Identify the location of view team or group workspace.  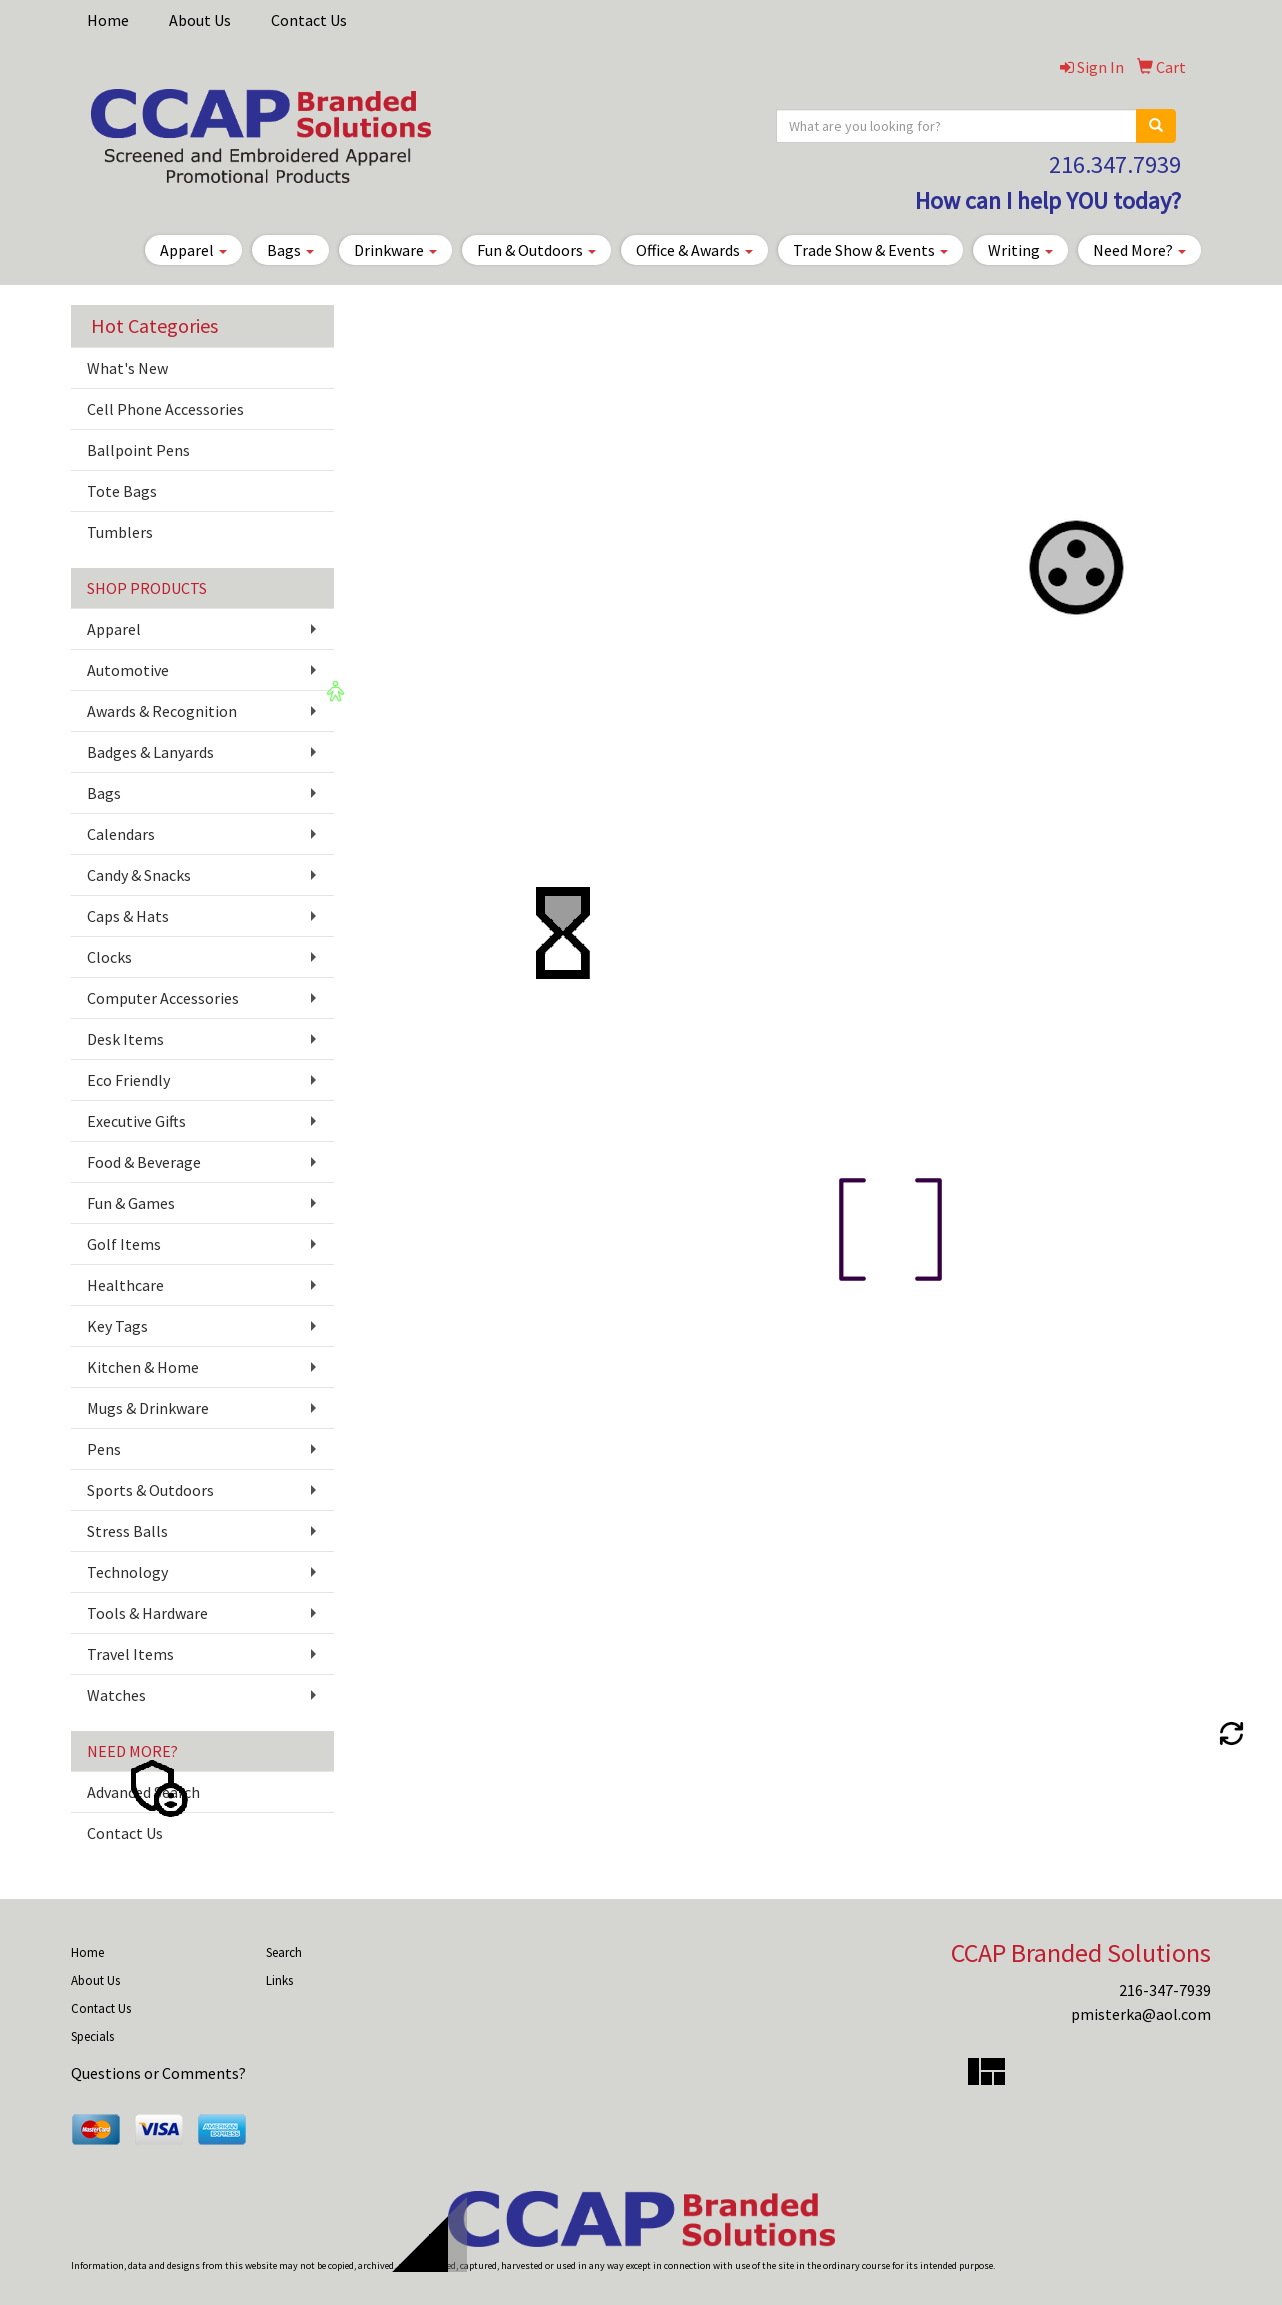
(1076, 567).